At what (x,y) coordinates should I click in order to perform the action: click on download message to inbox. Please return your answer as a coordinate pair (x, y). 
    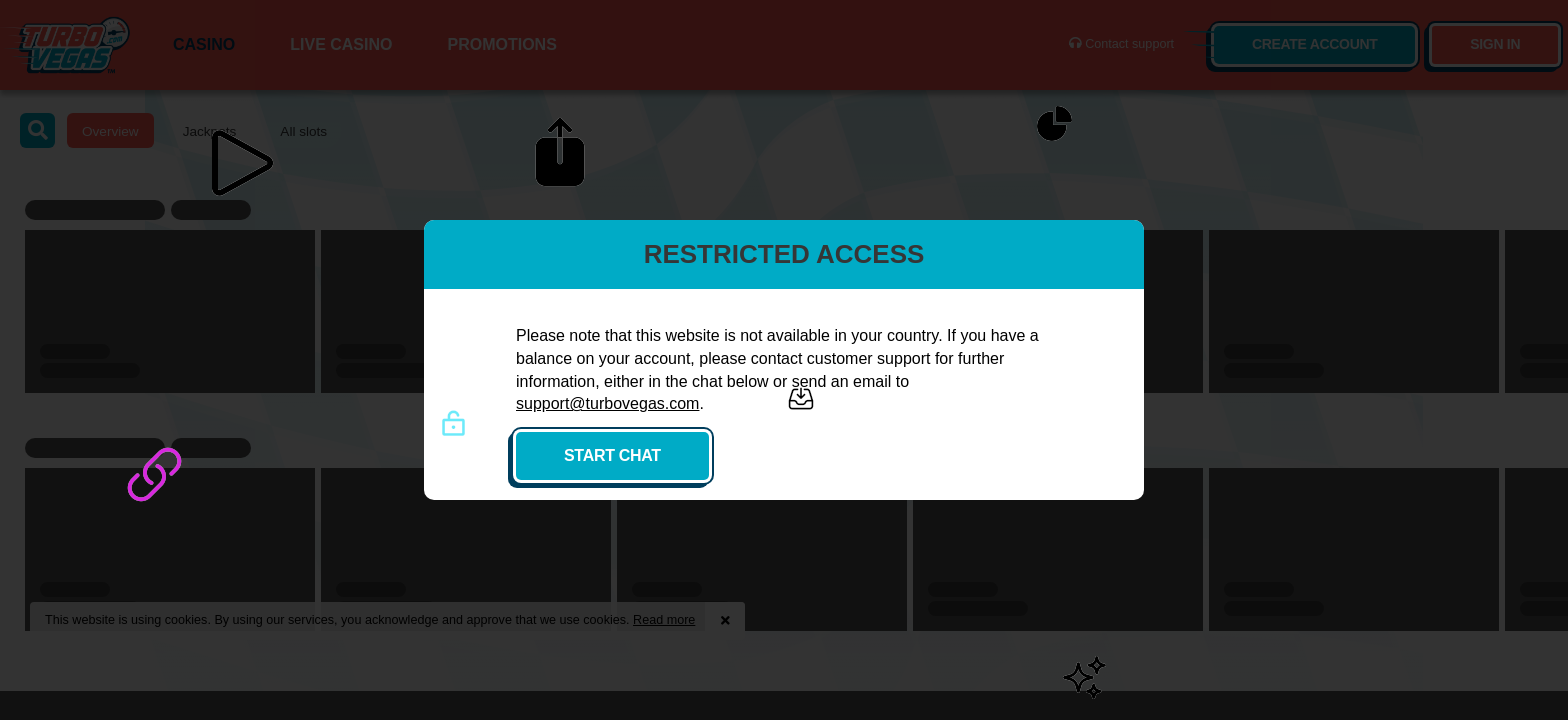
    Looking at the image, I should click on (801, 399).